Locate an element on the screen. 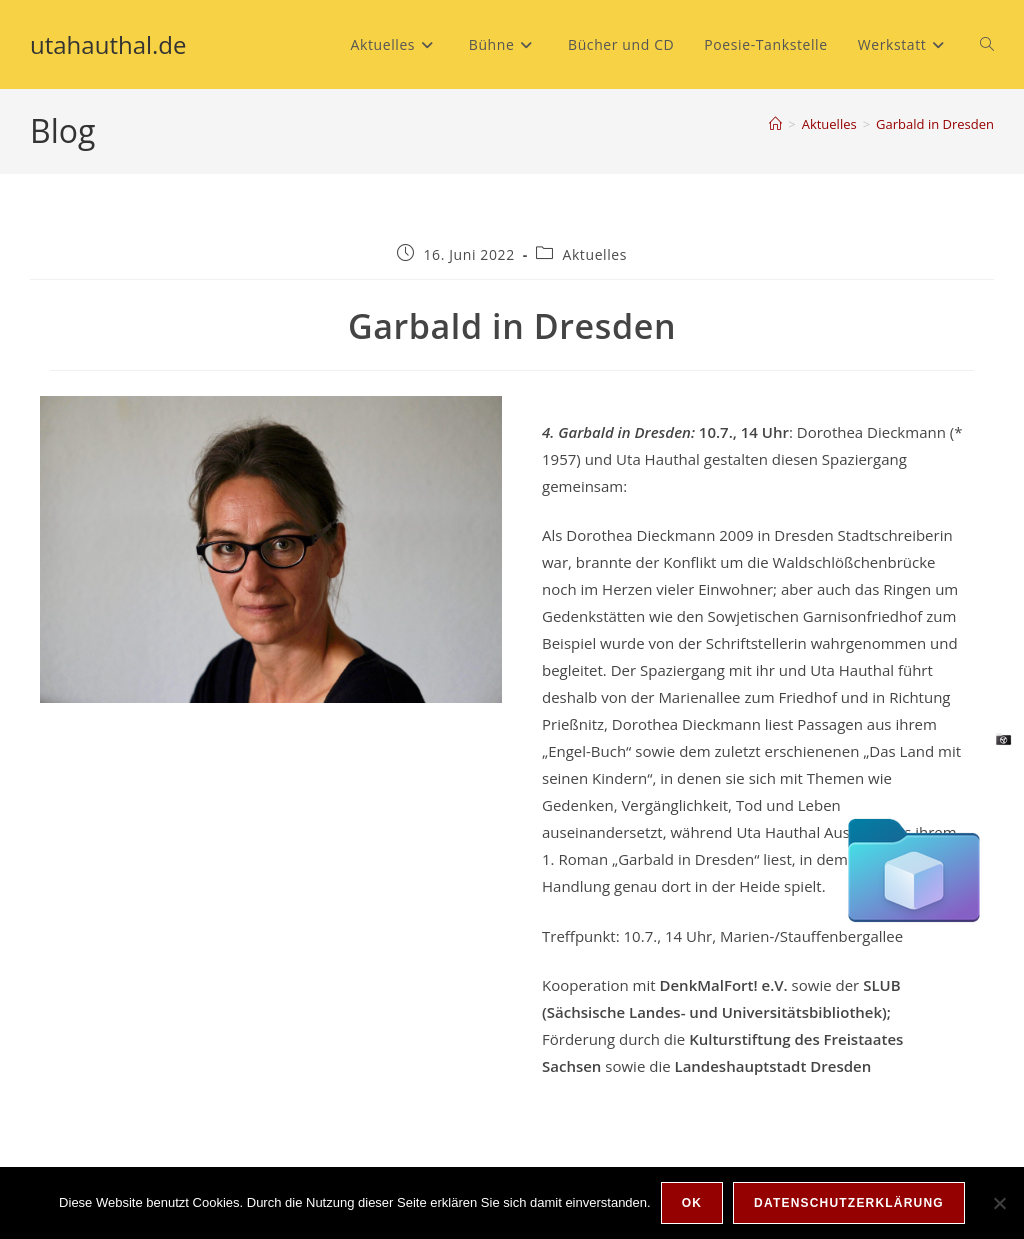  open actix web framework project folder is located at coordinates (1003, 739).